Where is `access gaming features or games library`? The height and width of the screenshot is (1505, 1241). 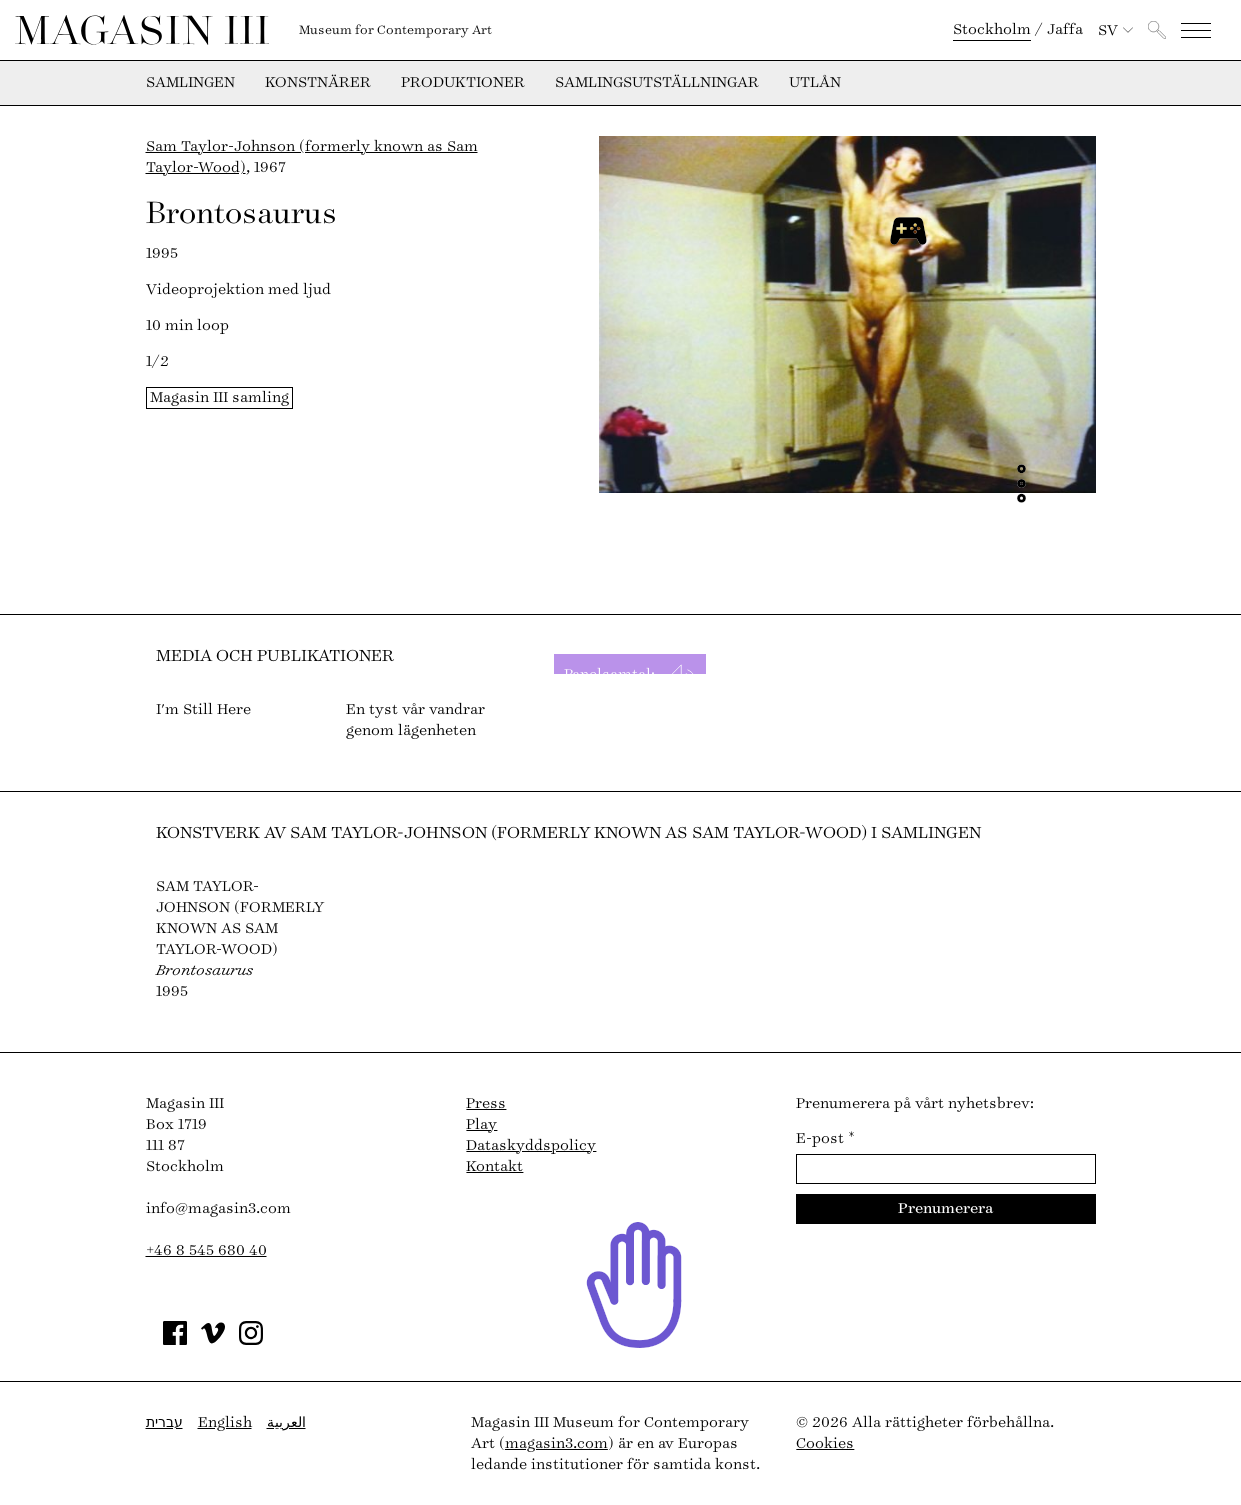 access gaming features or games library is located at coordinates (909, 231).